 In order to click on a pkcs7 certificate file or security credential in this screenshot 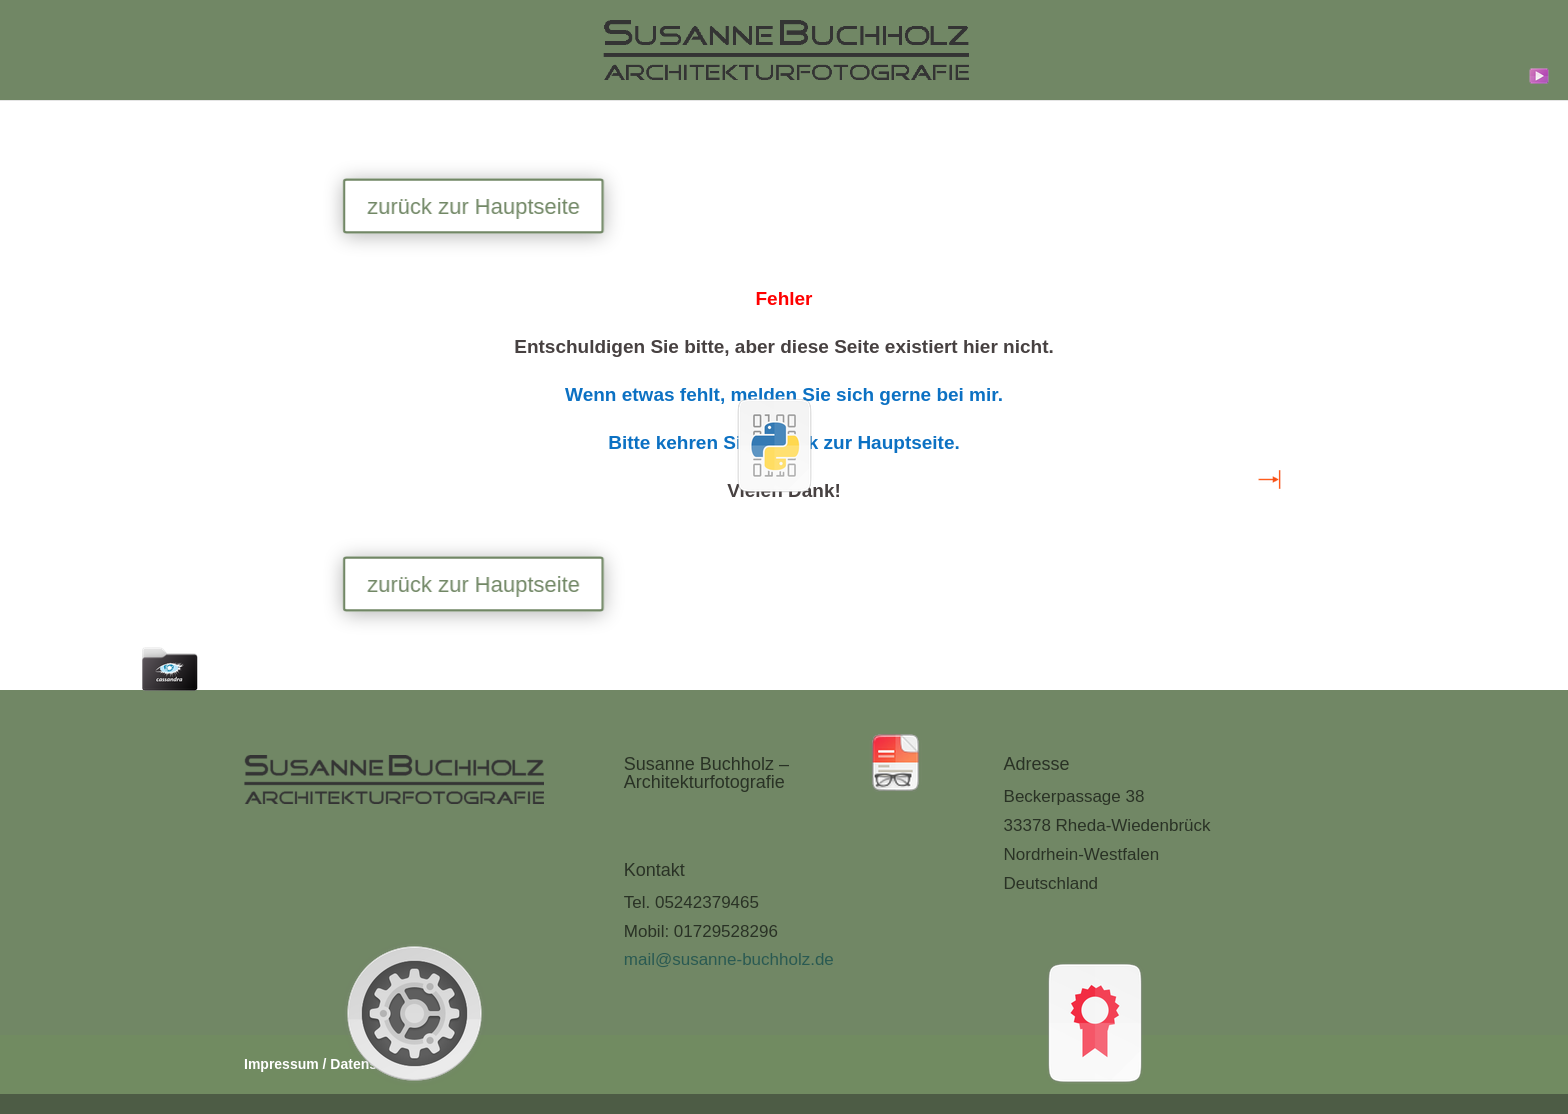, I will do `click(1095, 1023)`.